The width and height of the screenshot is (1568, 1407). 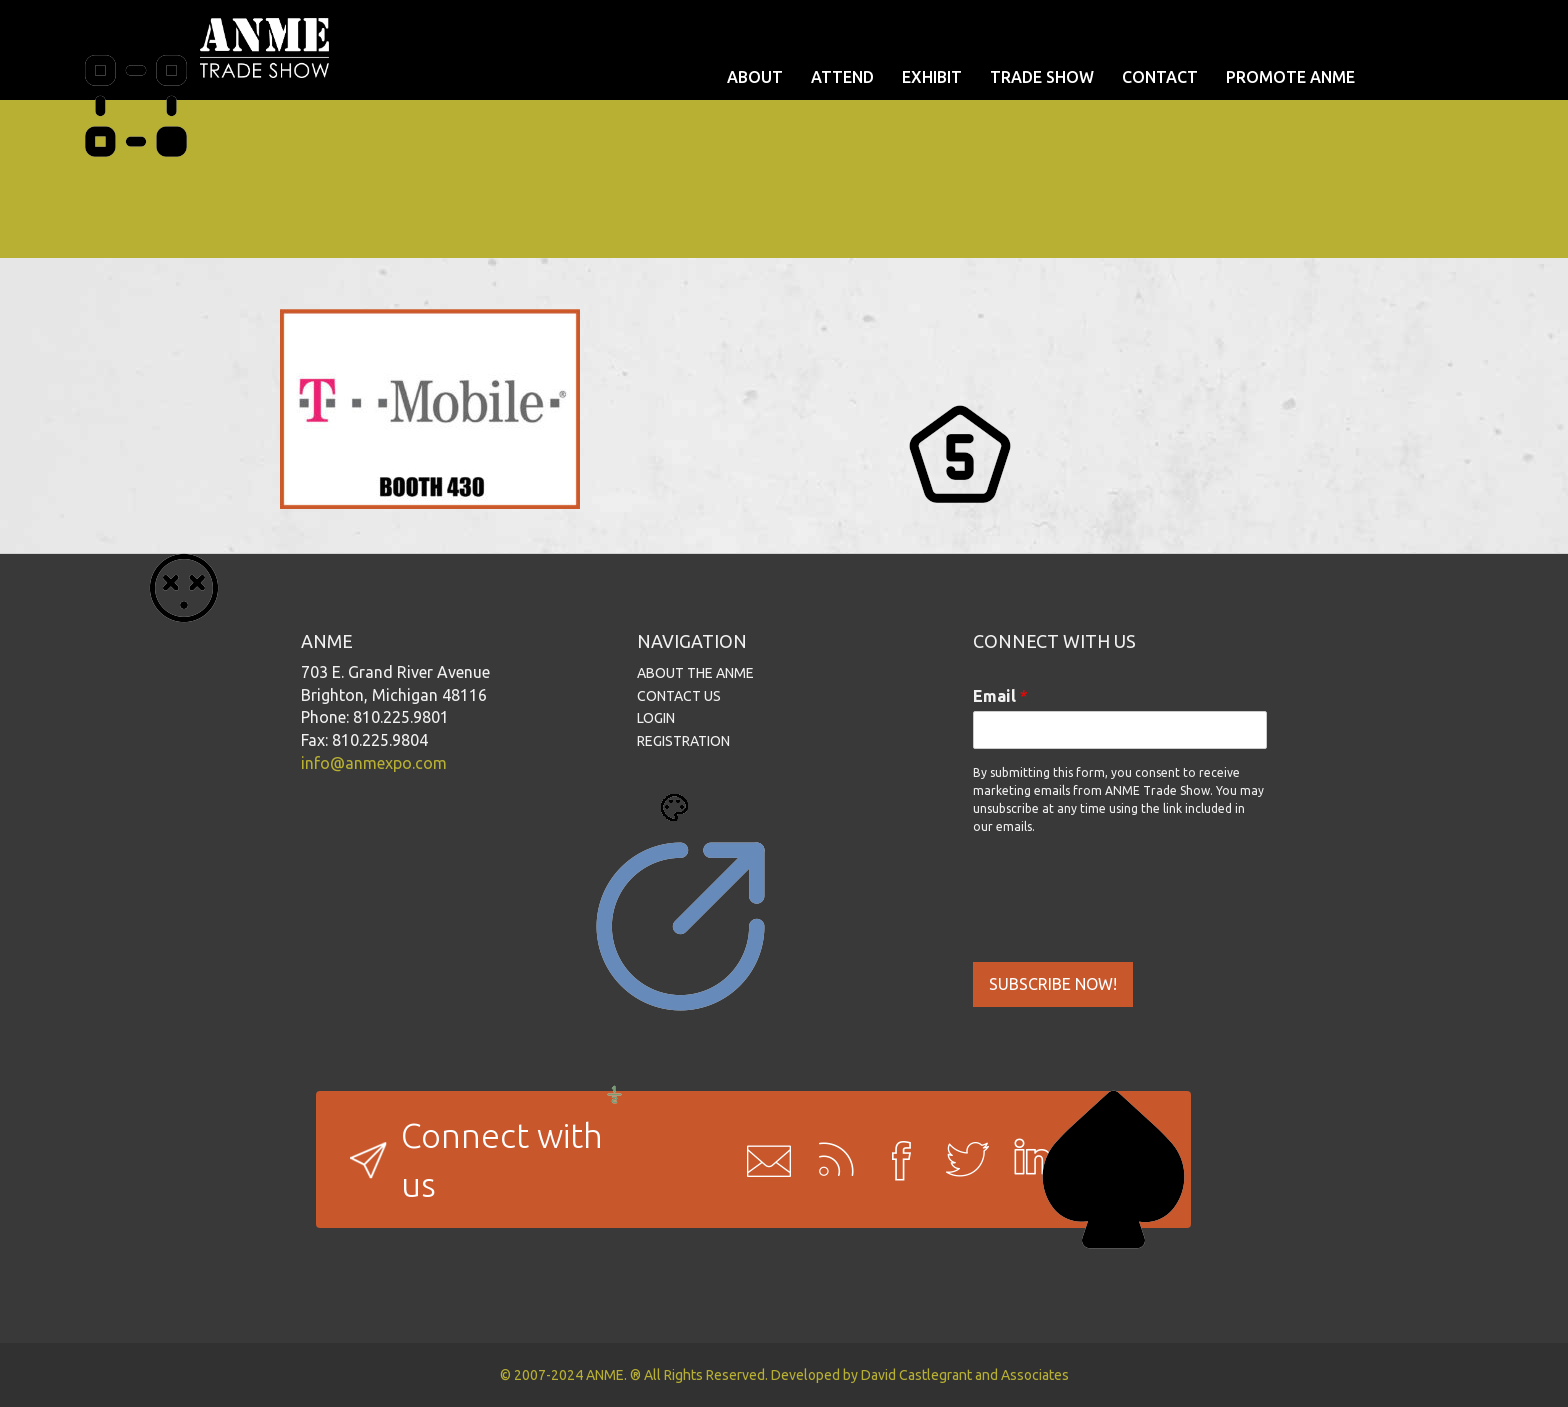 I want to click on set transform anchor to bottom-right corner, so click(x=136, y=106).